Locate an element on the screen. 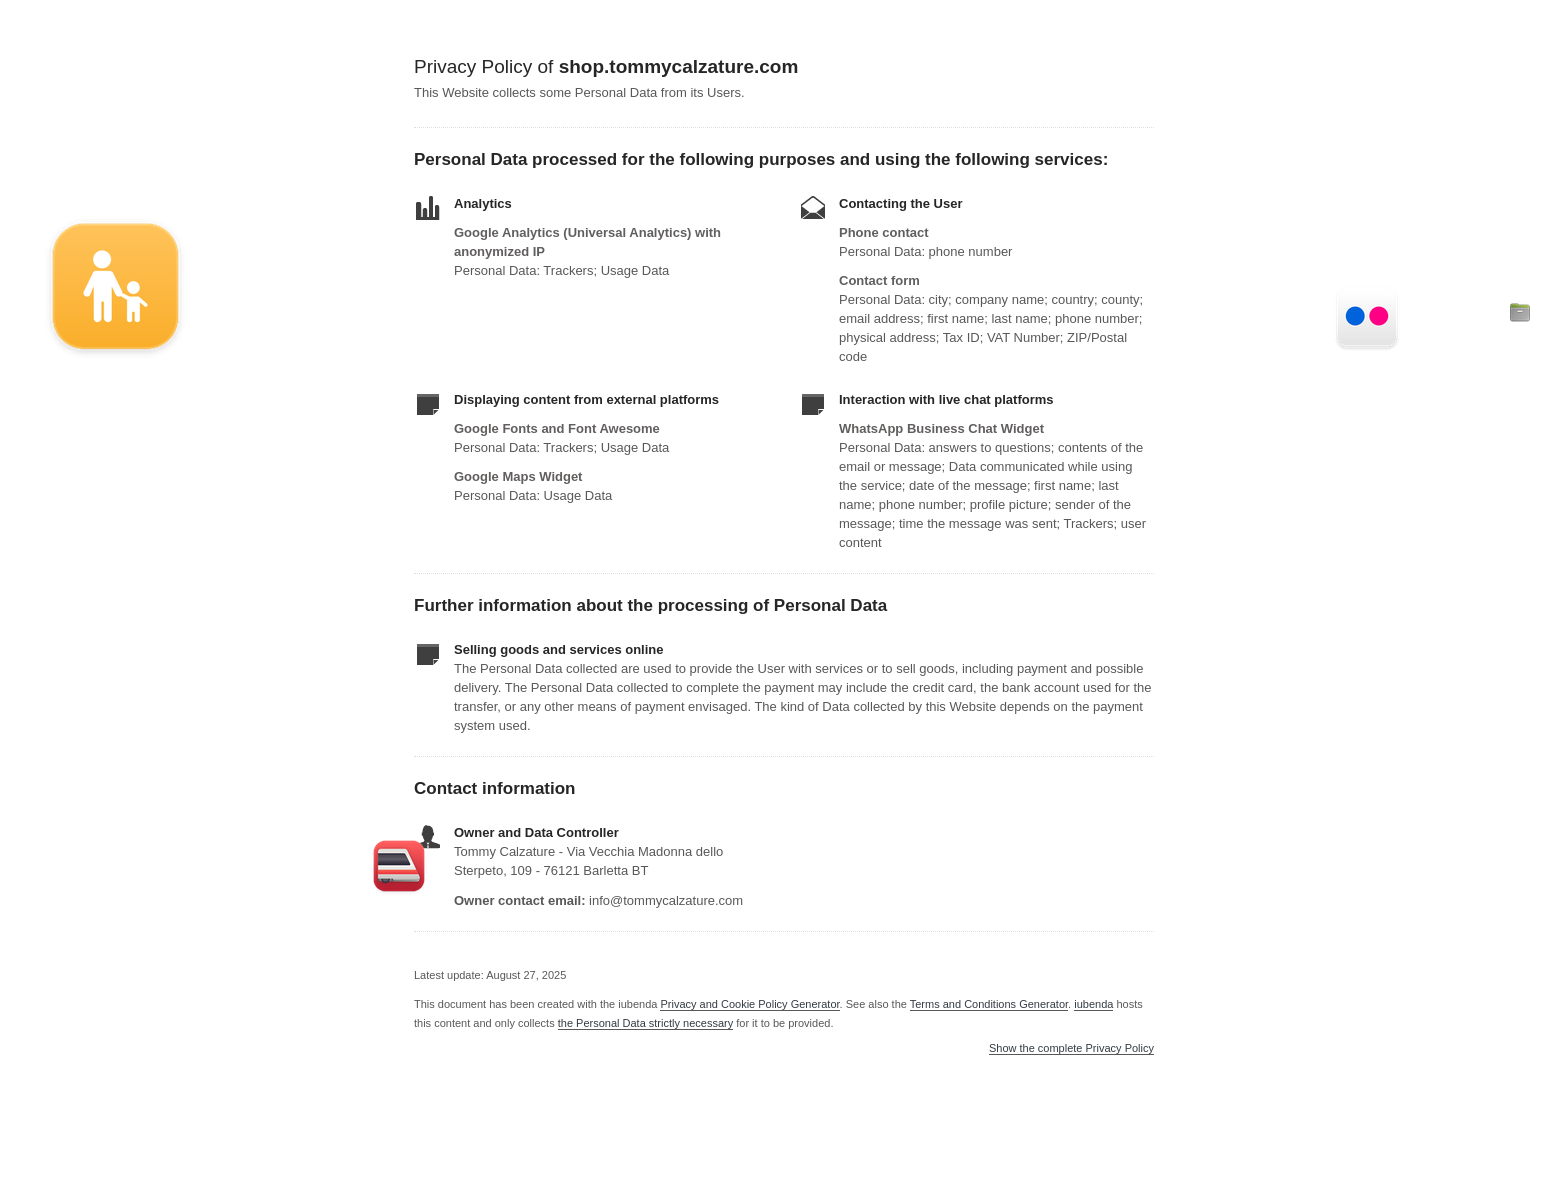 The image size is (1568, 1187). open file manager application is located at coordinates (1520, 312).